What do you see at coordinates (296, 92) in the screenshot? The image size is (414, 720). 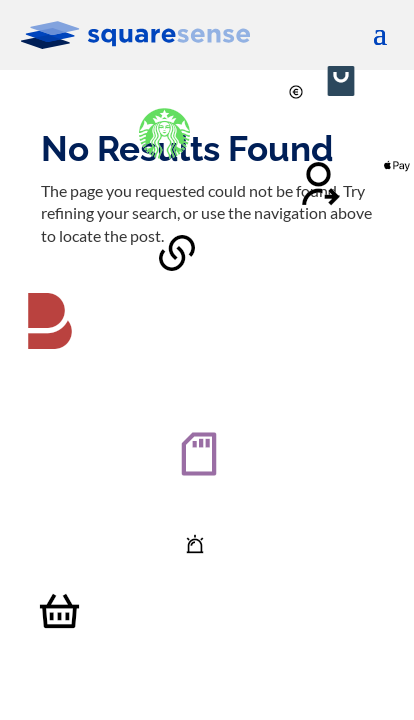 I see `view euro currency balance` at bounding box center [296, 92].